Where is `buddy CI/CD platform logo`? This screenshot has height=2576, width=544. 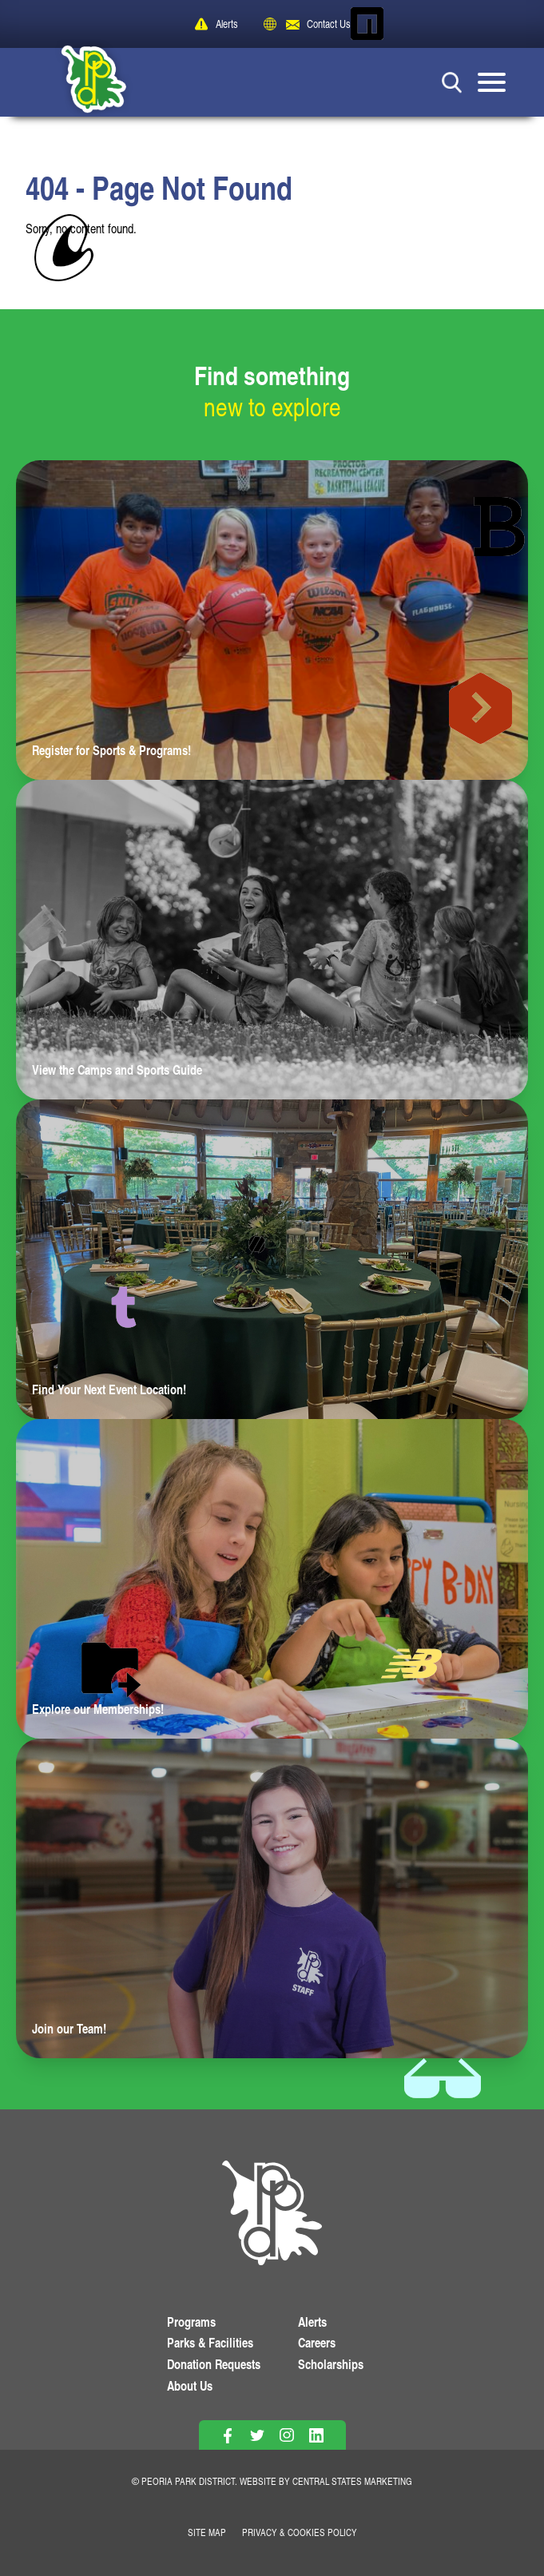
buddy CI/CD platform logo is located at coordinates (480, 708).